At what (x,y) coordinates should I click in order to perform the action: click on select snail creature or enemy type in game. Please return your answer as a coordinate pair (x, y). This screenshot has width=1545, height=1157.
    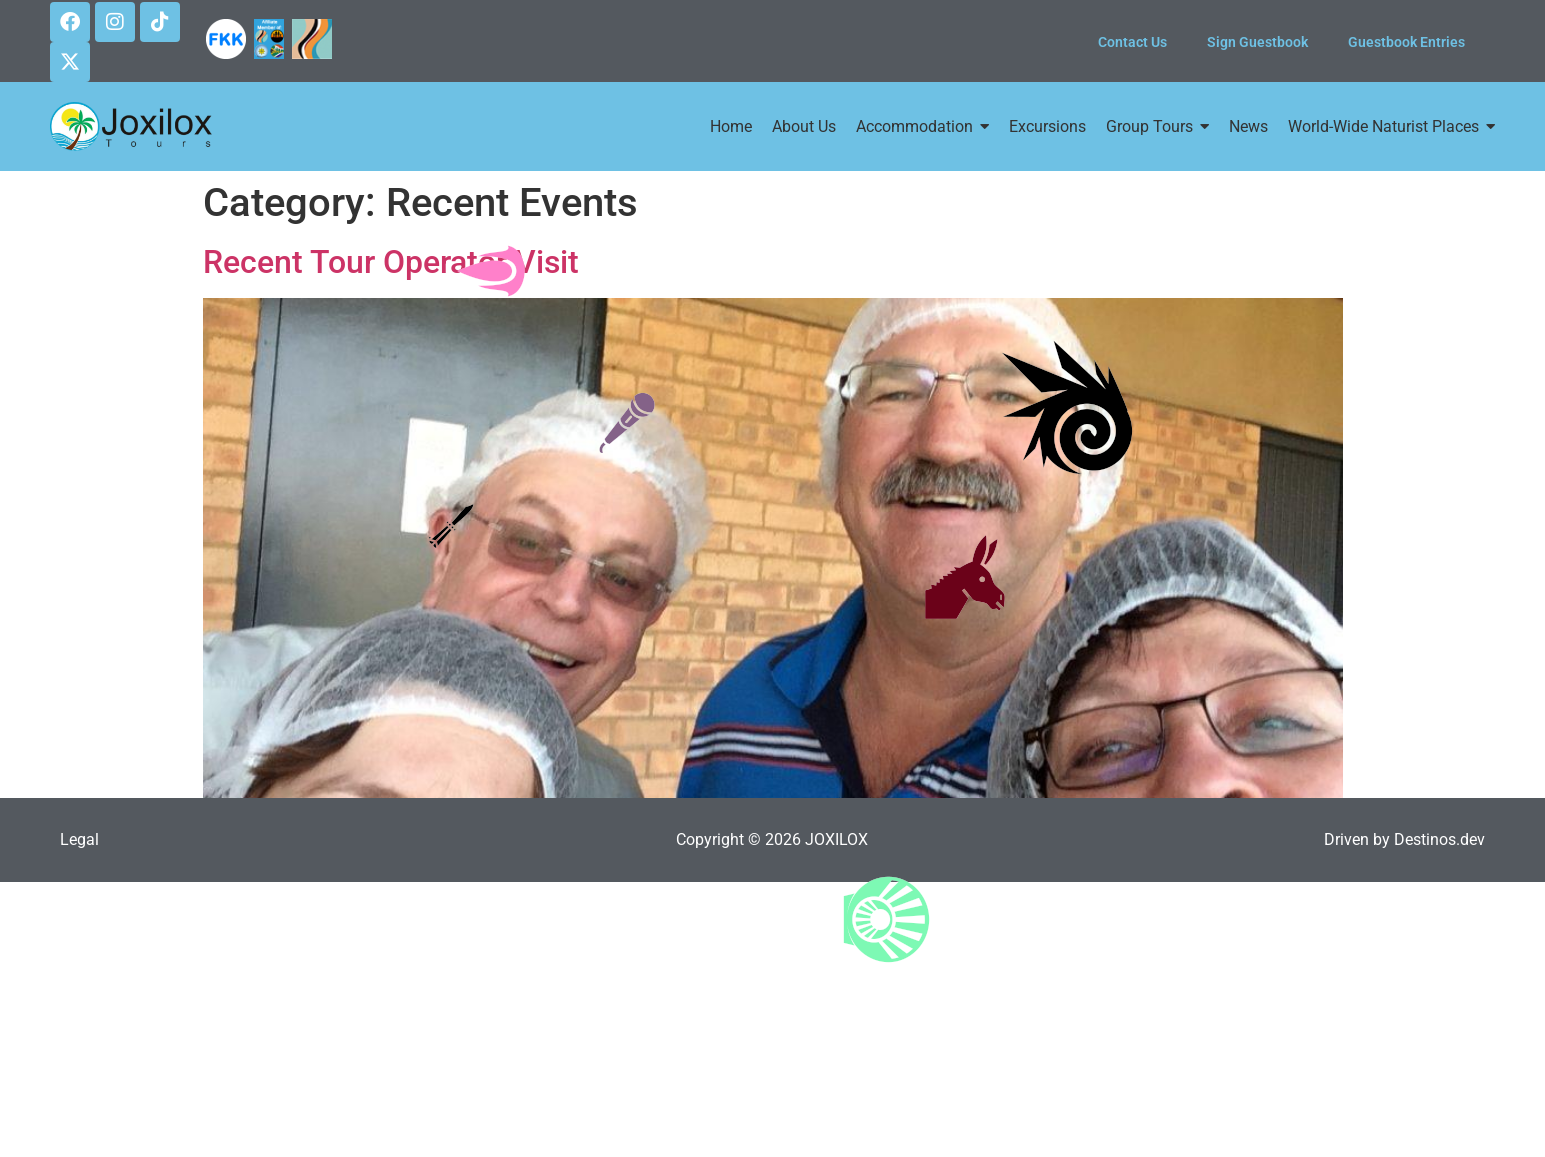
    Looking at the image, I should click on (1071, 407).